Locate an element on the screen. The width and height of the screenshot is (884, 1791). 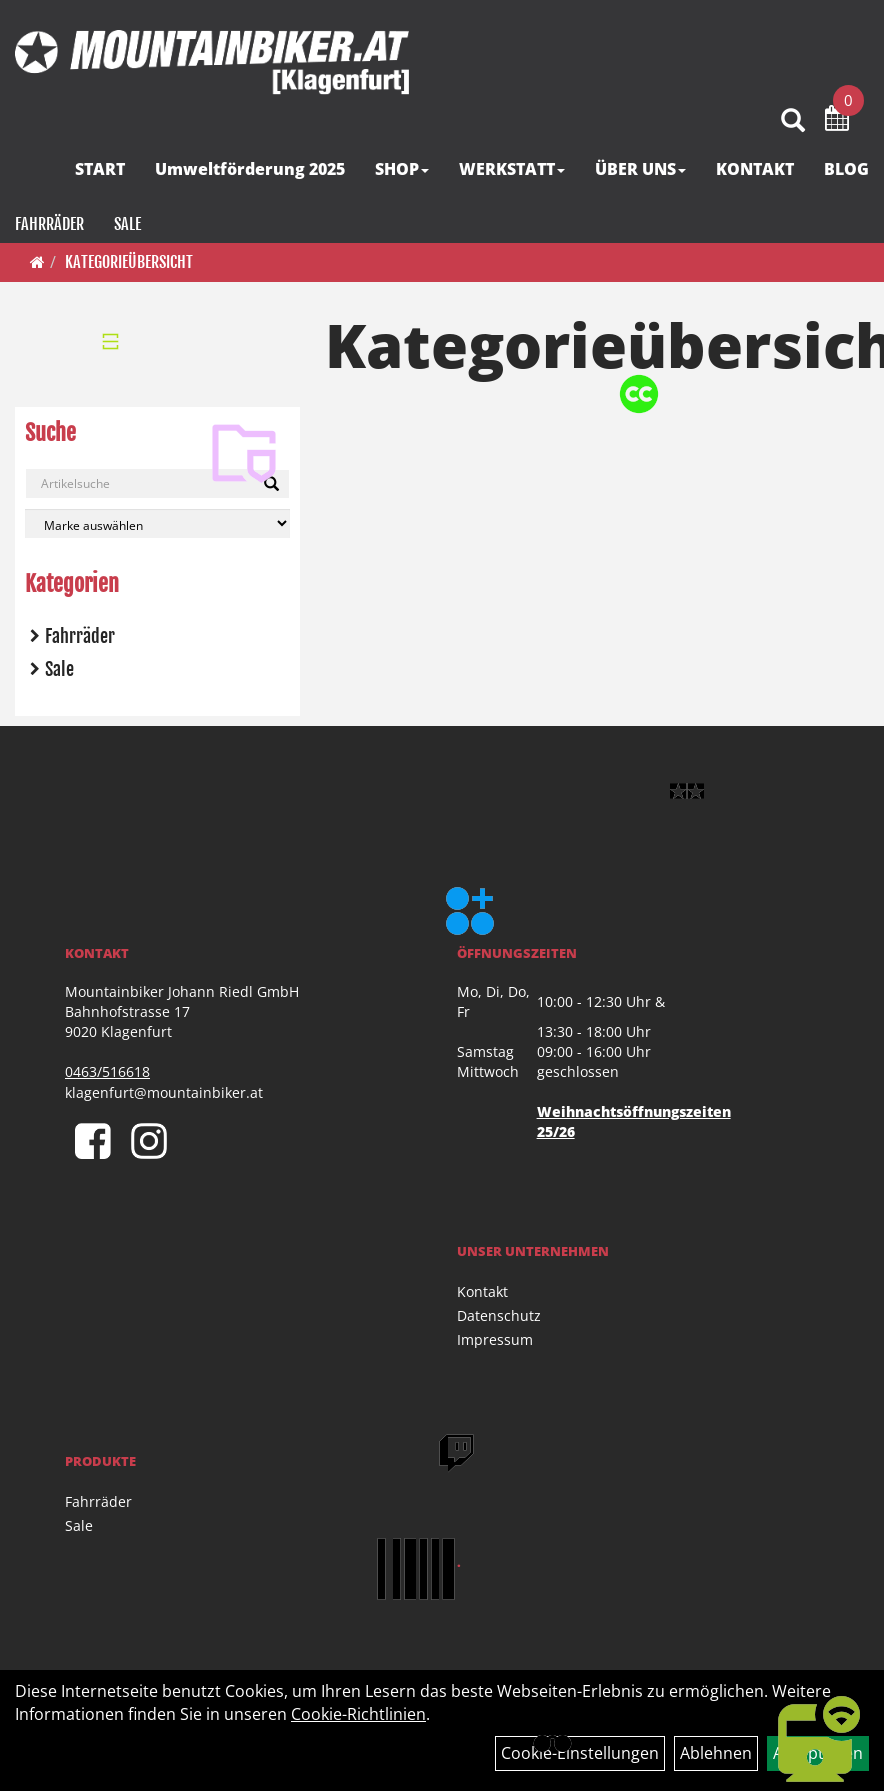
open the Twitch app is located at coordinates (456, 1453).